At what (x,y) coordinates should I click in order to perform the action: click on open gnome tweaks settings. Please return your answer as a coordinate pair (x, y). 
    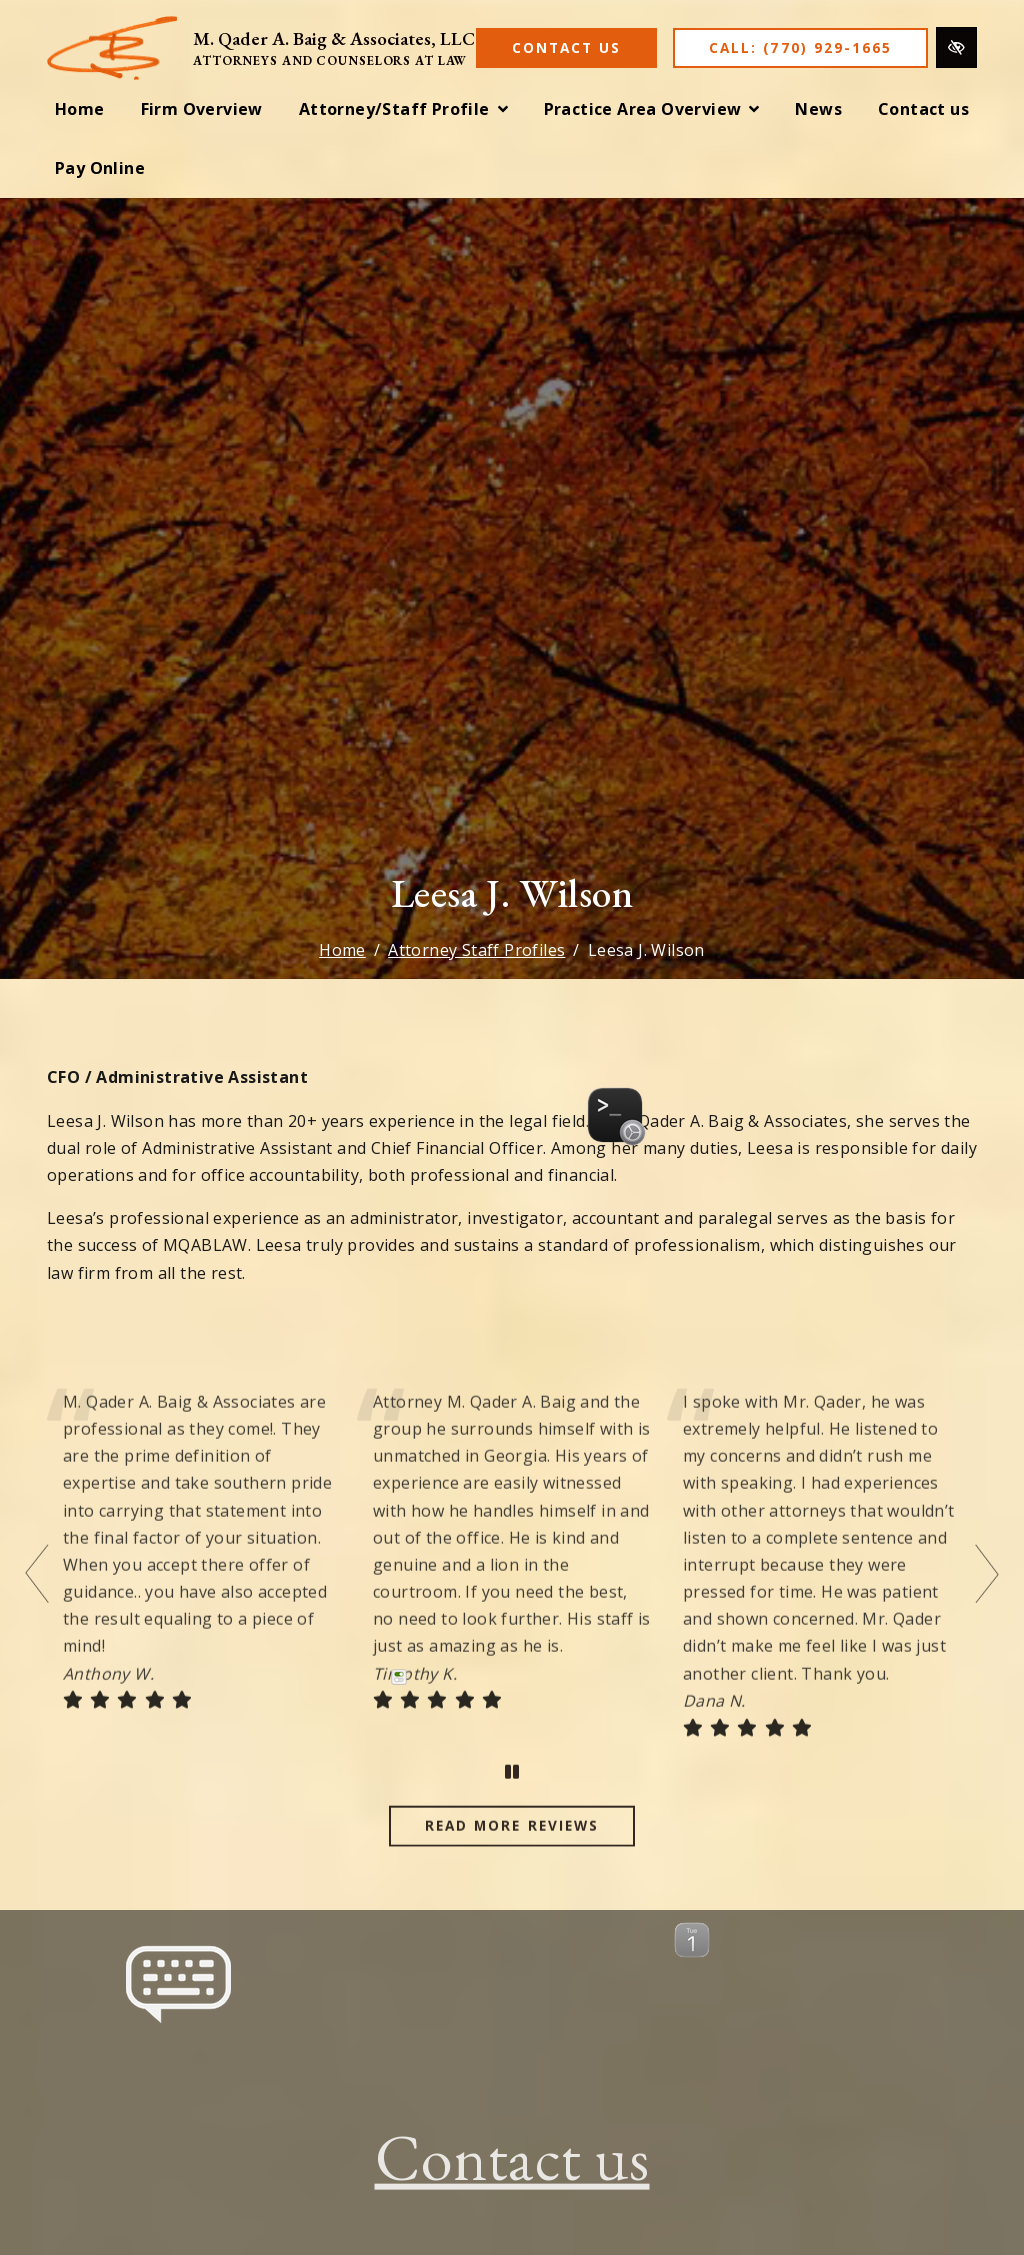
    Looking at the image, I should click on (399, 1677).